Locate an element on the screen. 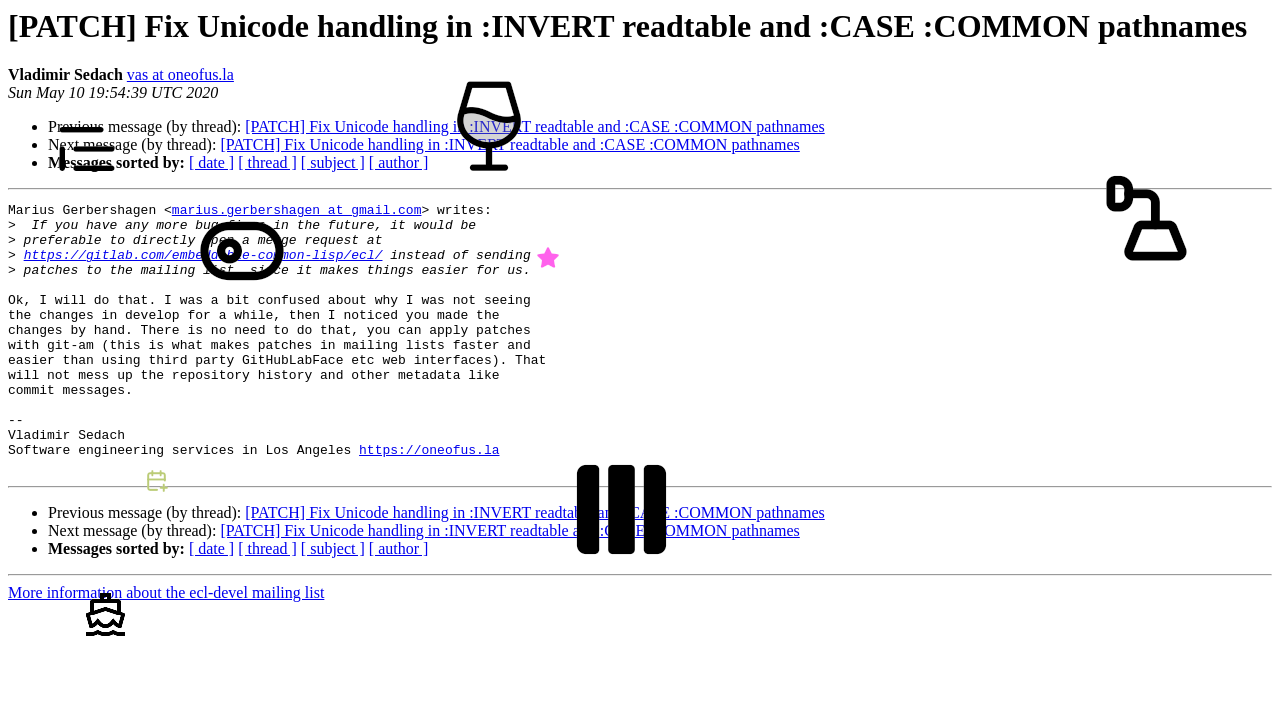 This screenshot has height=720, width=1280. switch to three-column layout is located at coordinates (621, 509).